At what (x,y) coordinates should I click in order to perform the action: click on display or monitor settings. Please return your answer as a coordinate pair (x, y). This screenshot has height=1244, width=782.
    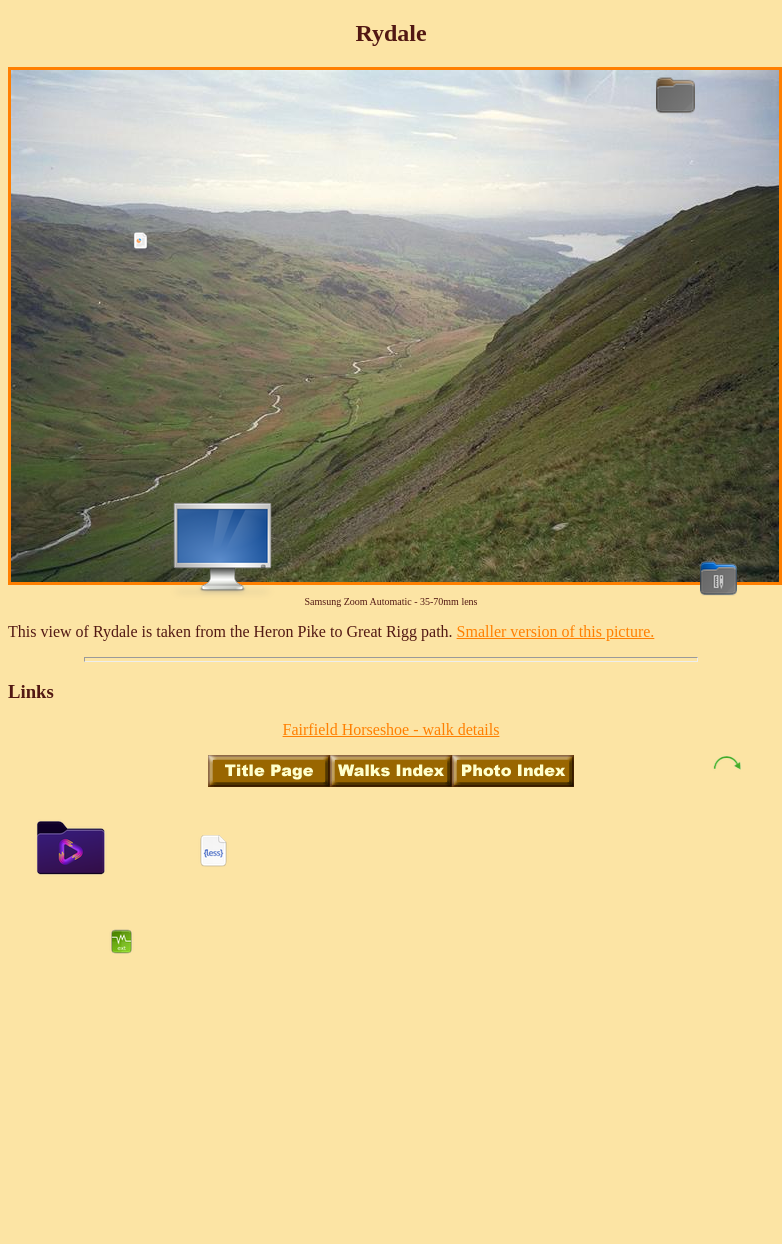
    Looking at the image, I should click on (222, 545).